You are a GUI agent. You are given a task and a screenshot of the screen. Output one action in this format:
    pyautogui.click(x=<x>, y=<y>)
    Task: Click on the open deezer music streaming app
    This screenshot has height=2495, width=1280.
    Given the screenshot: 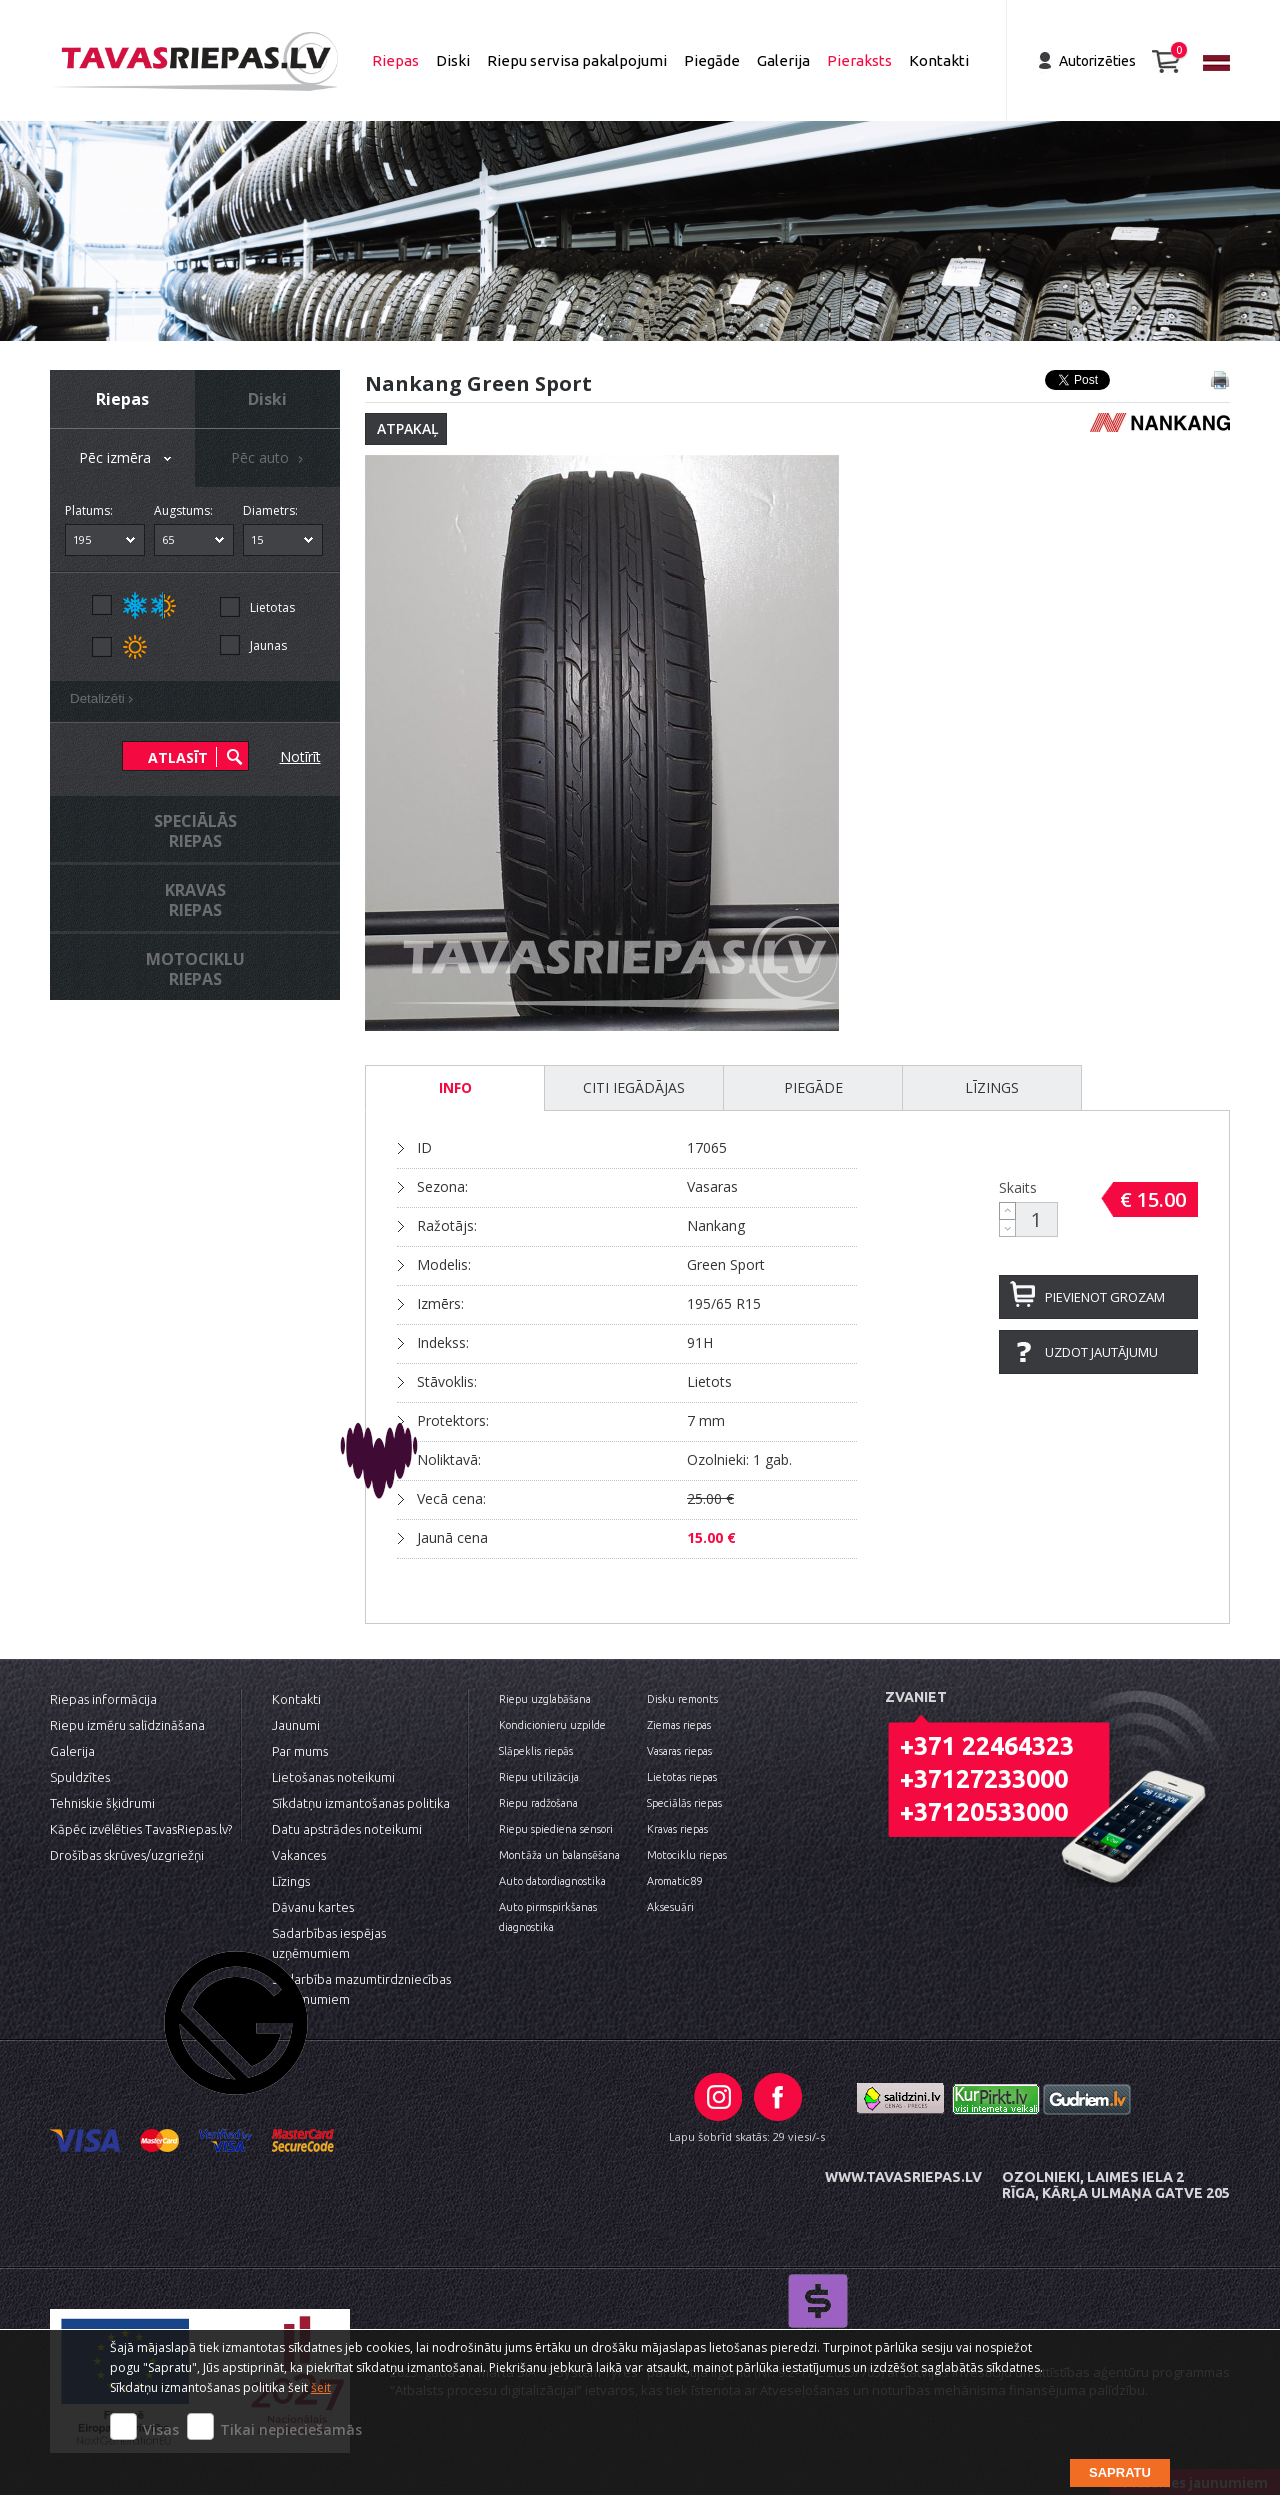 What is the action you would take?
    pyautogui.click(x=379, y=1460)
    